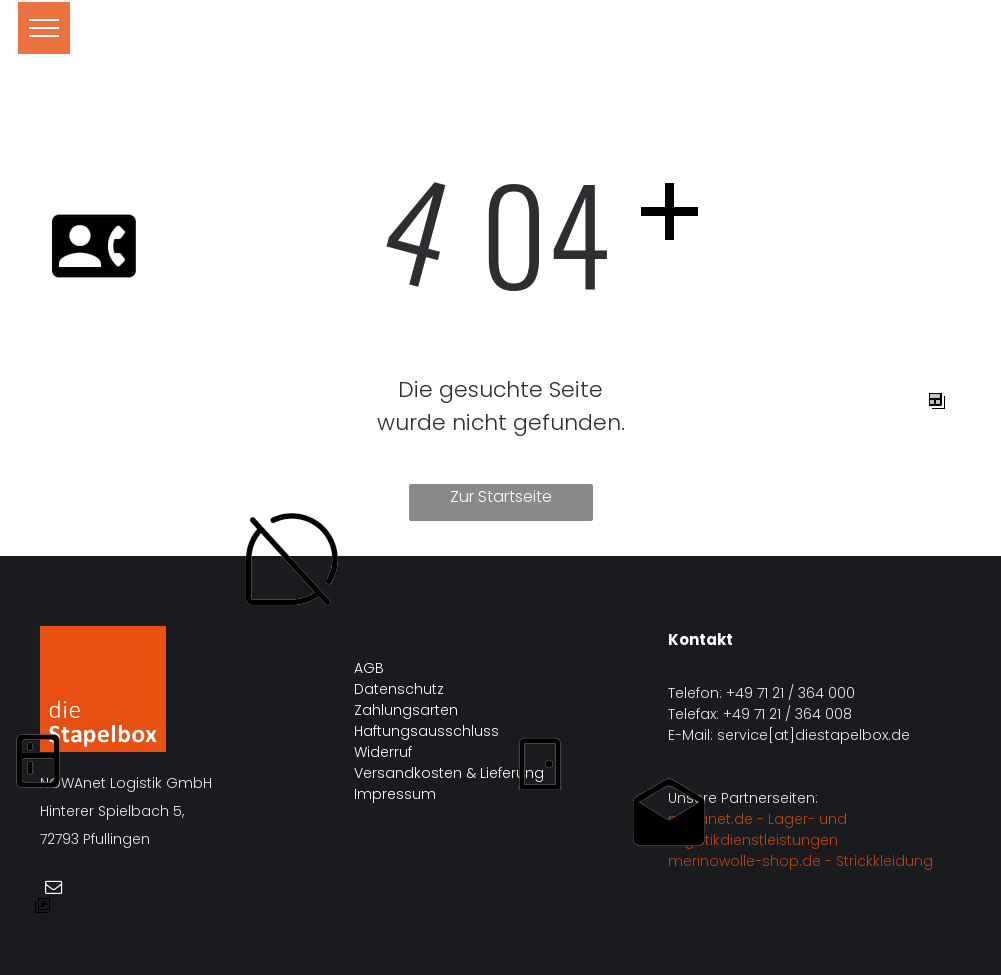 The height and width of the screenshot is (975, 1001). I want to click on add a new item, so click(669, 211).